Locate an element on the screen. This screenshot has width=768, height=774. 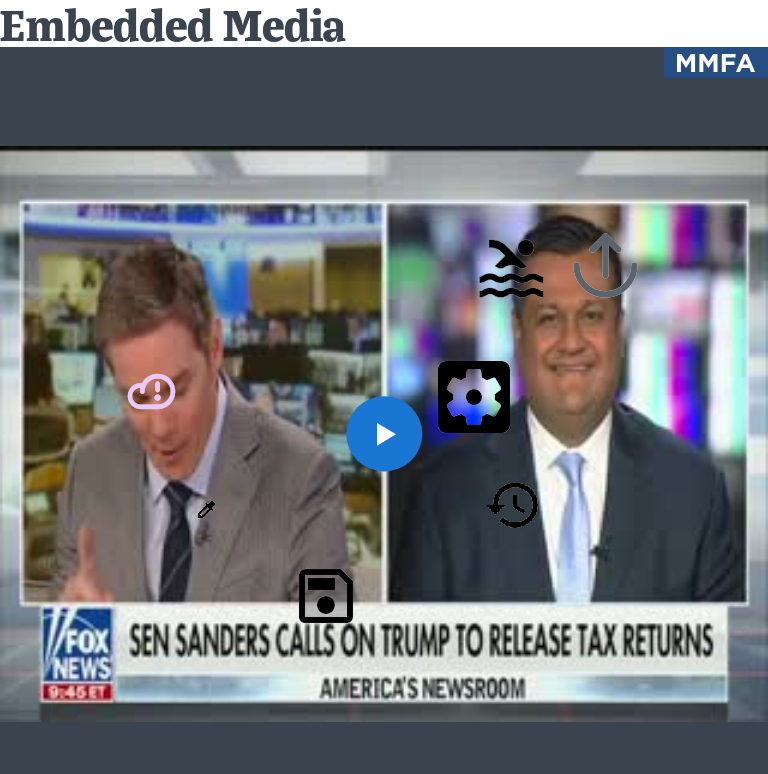
view browsing or activity history is located at coordinates (513, 505).